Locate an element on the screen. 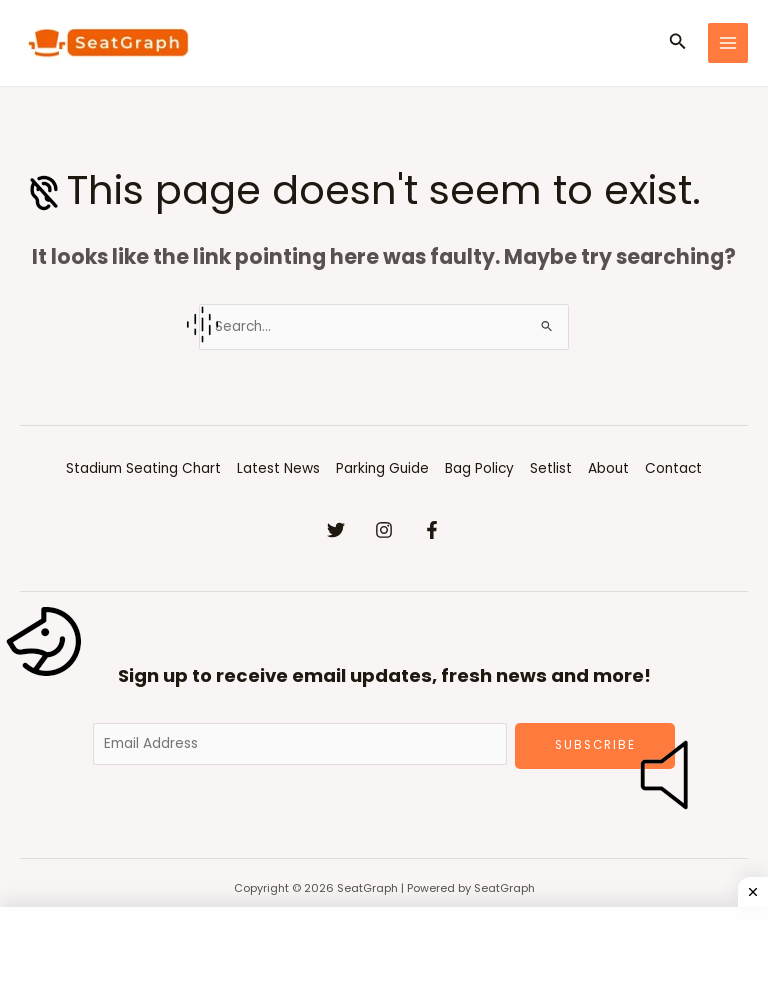 The image size is (768, 987). speaker with no audio output is located at coordinates (675, 775).